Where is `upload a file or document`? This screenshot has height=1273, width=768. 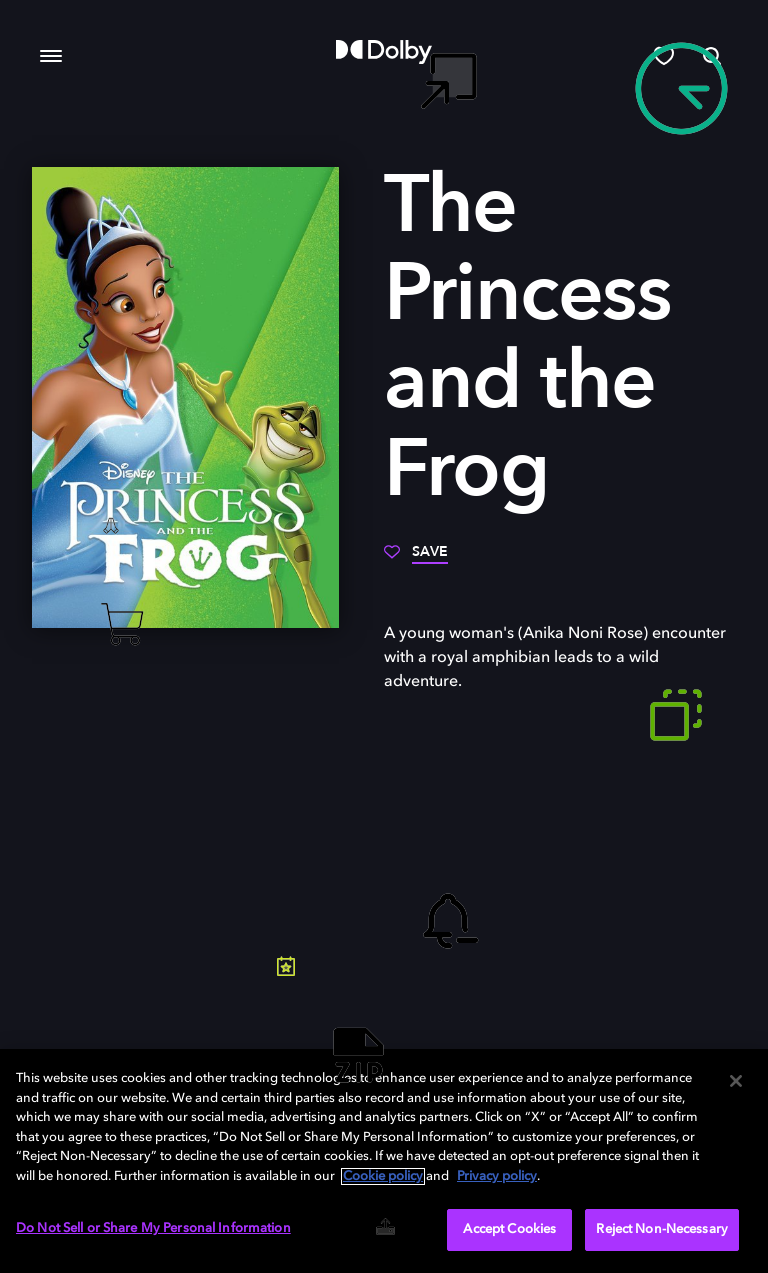 upload a file or document is located at coordinates (385, 1227).